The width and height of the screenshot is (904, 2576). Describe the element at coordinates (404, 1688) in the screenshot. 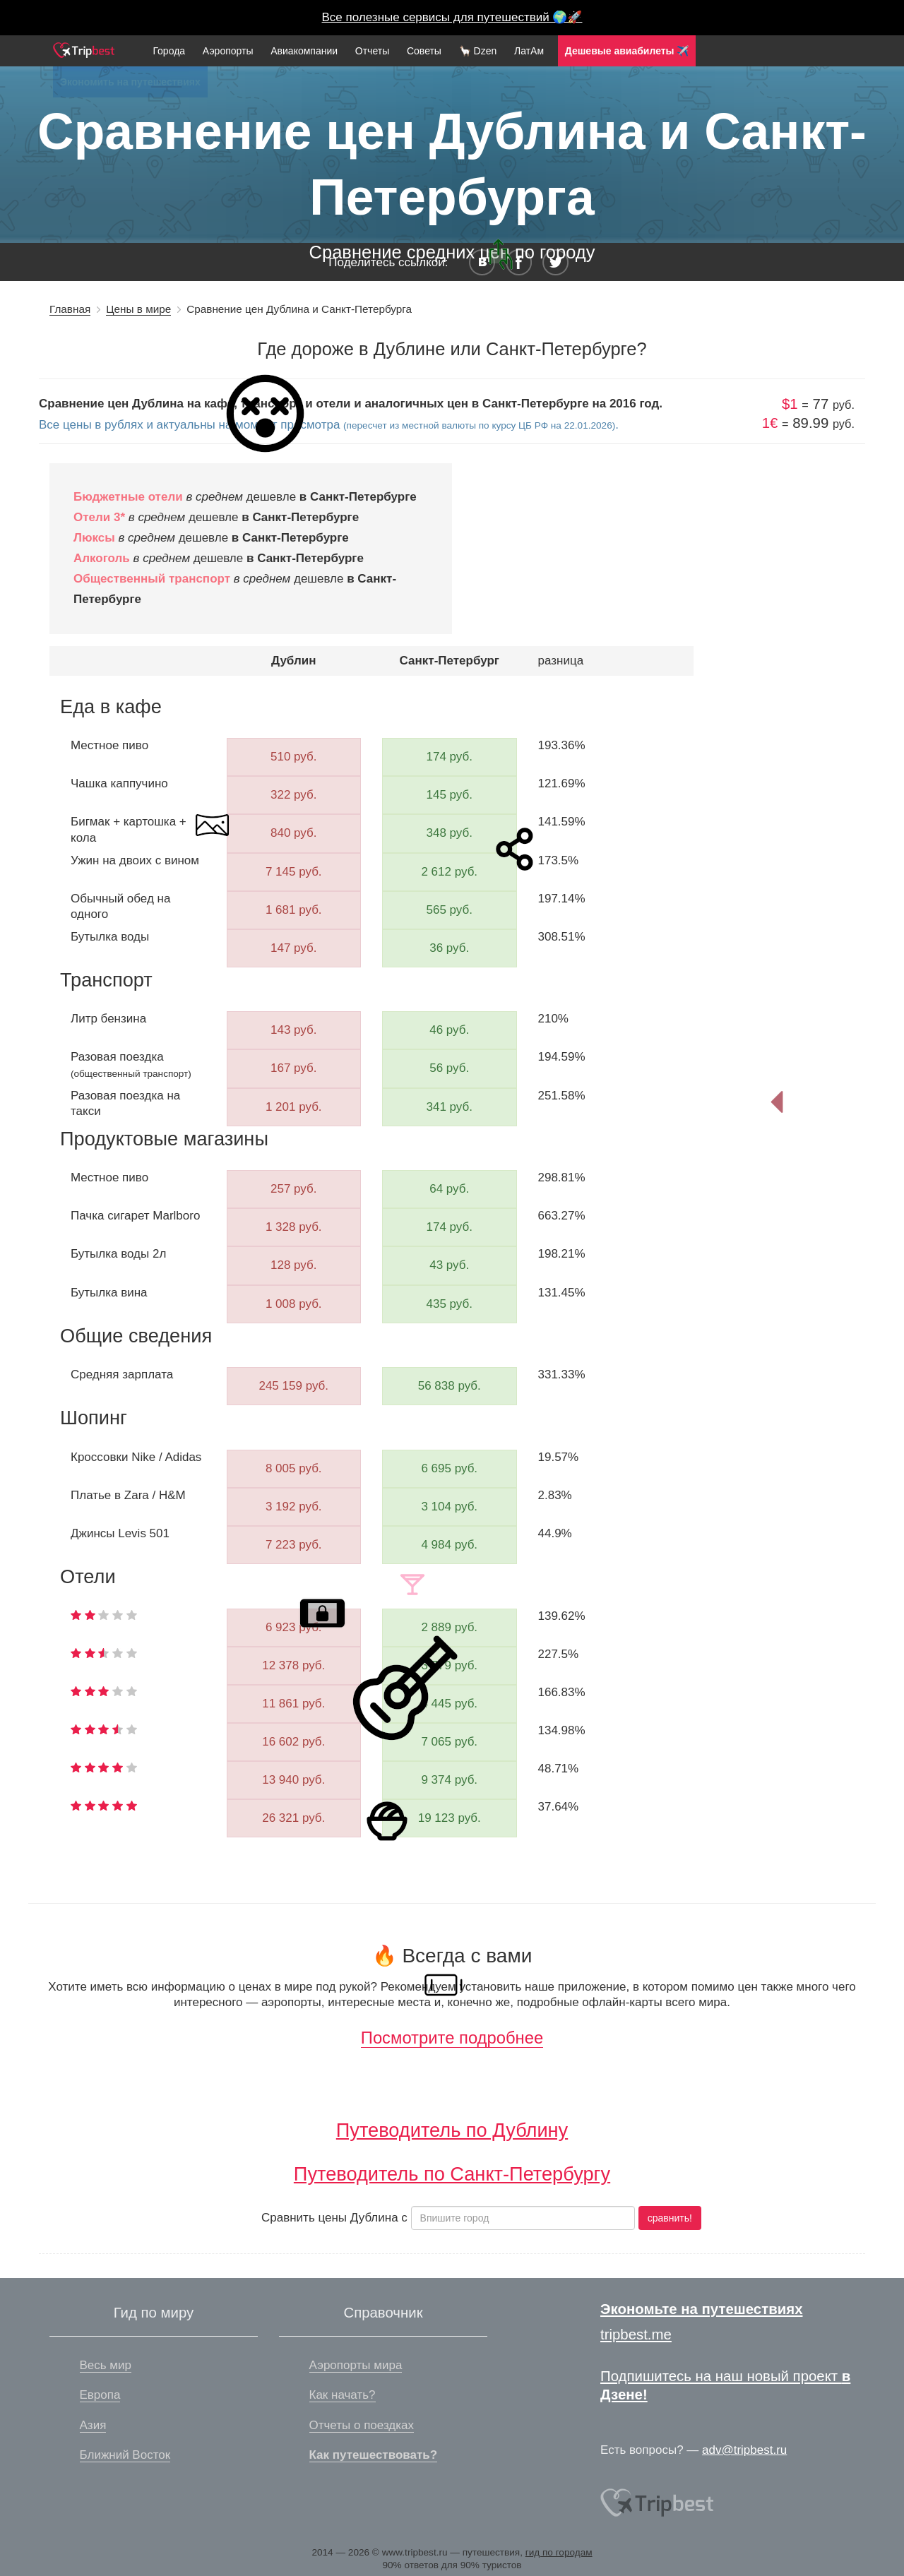

I see `access music or instrument features` at that location.